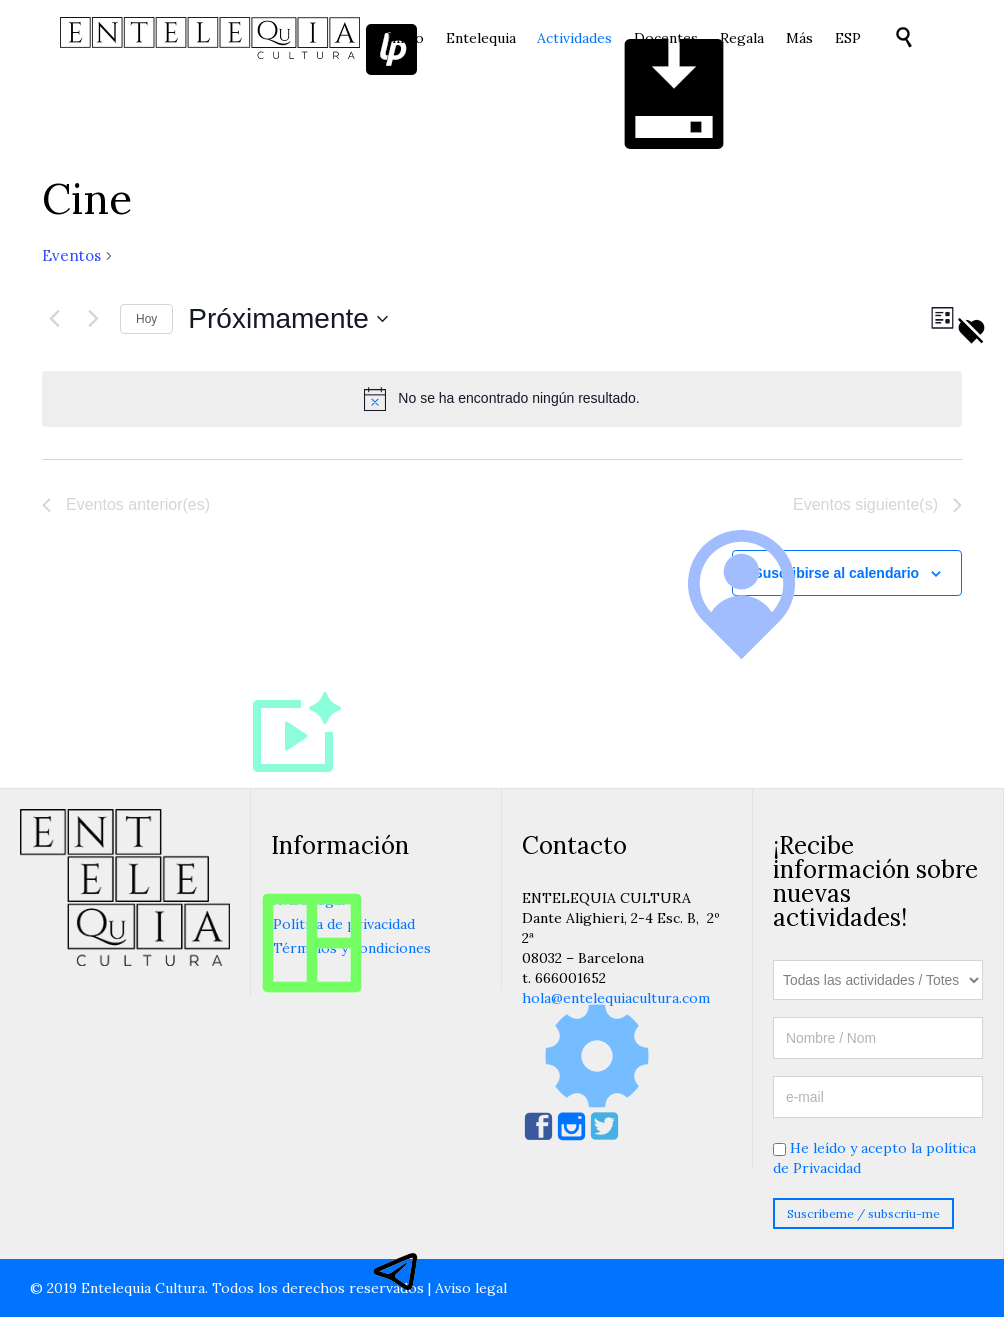  Describe the element at coordinates (312, 943) in the screenshot. I see `switch to grid layout view` at that location.